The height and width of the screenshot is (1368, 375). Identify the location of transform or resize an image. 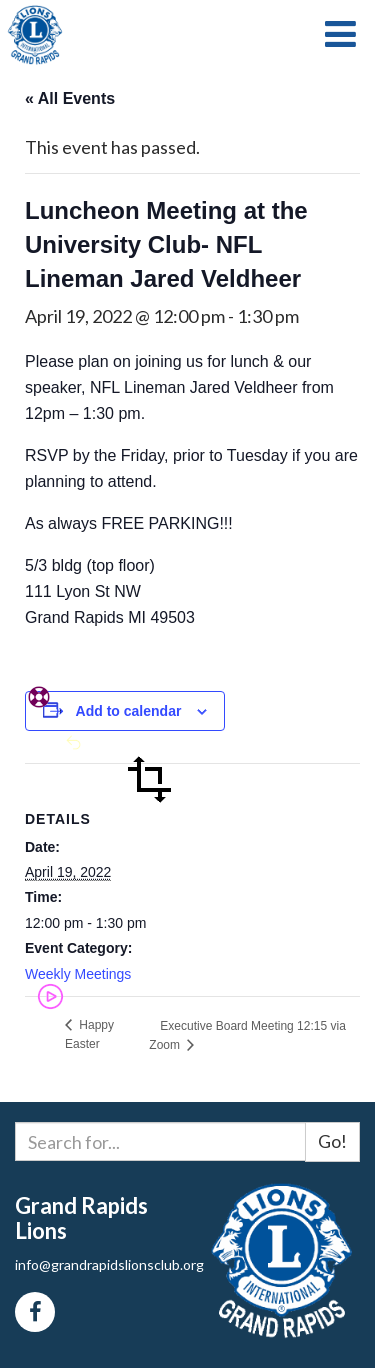
(149, 779).